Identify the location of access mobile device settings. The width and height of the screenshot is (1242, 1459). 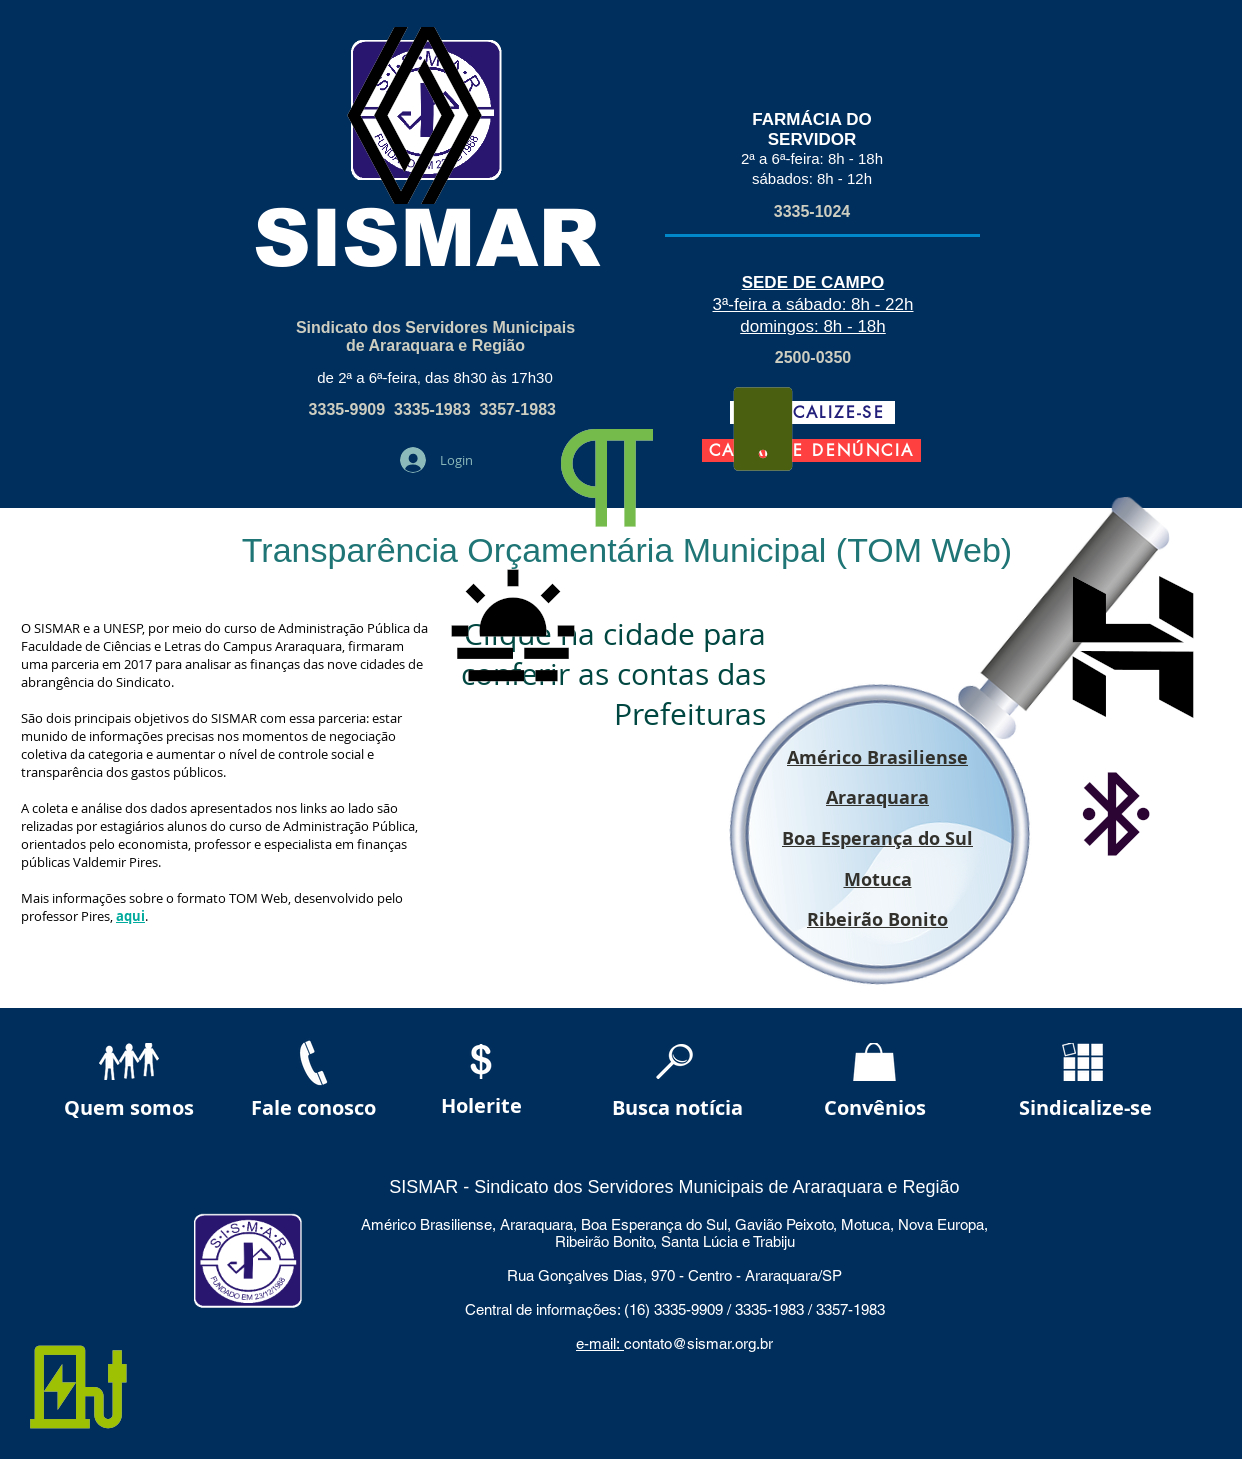
(763, 429).